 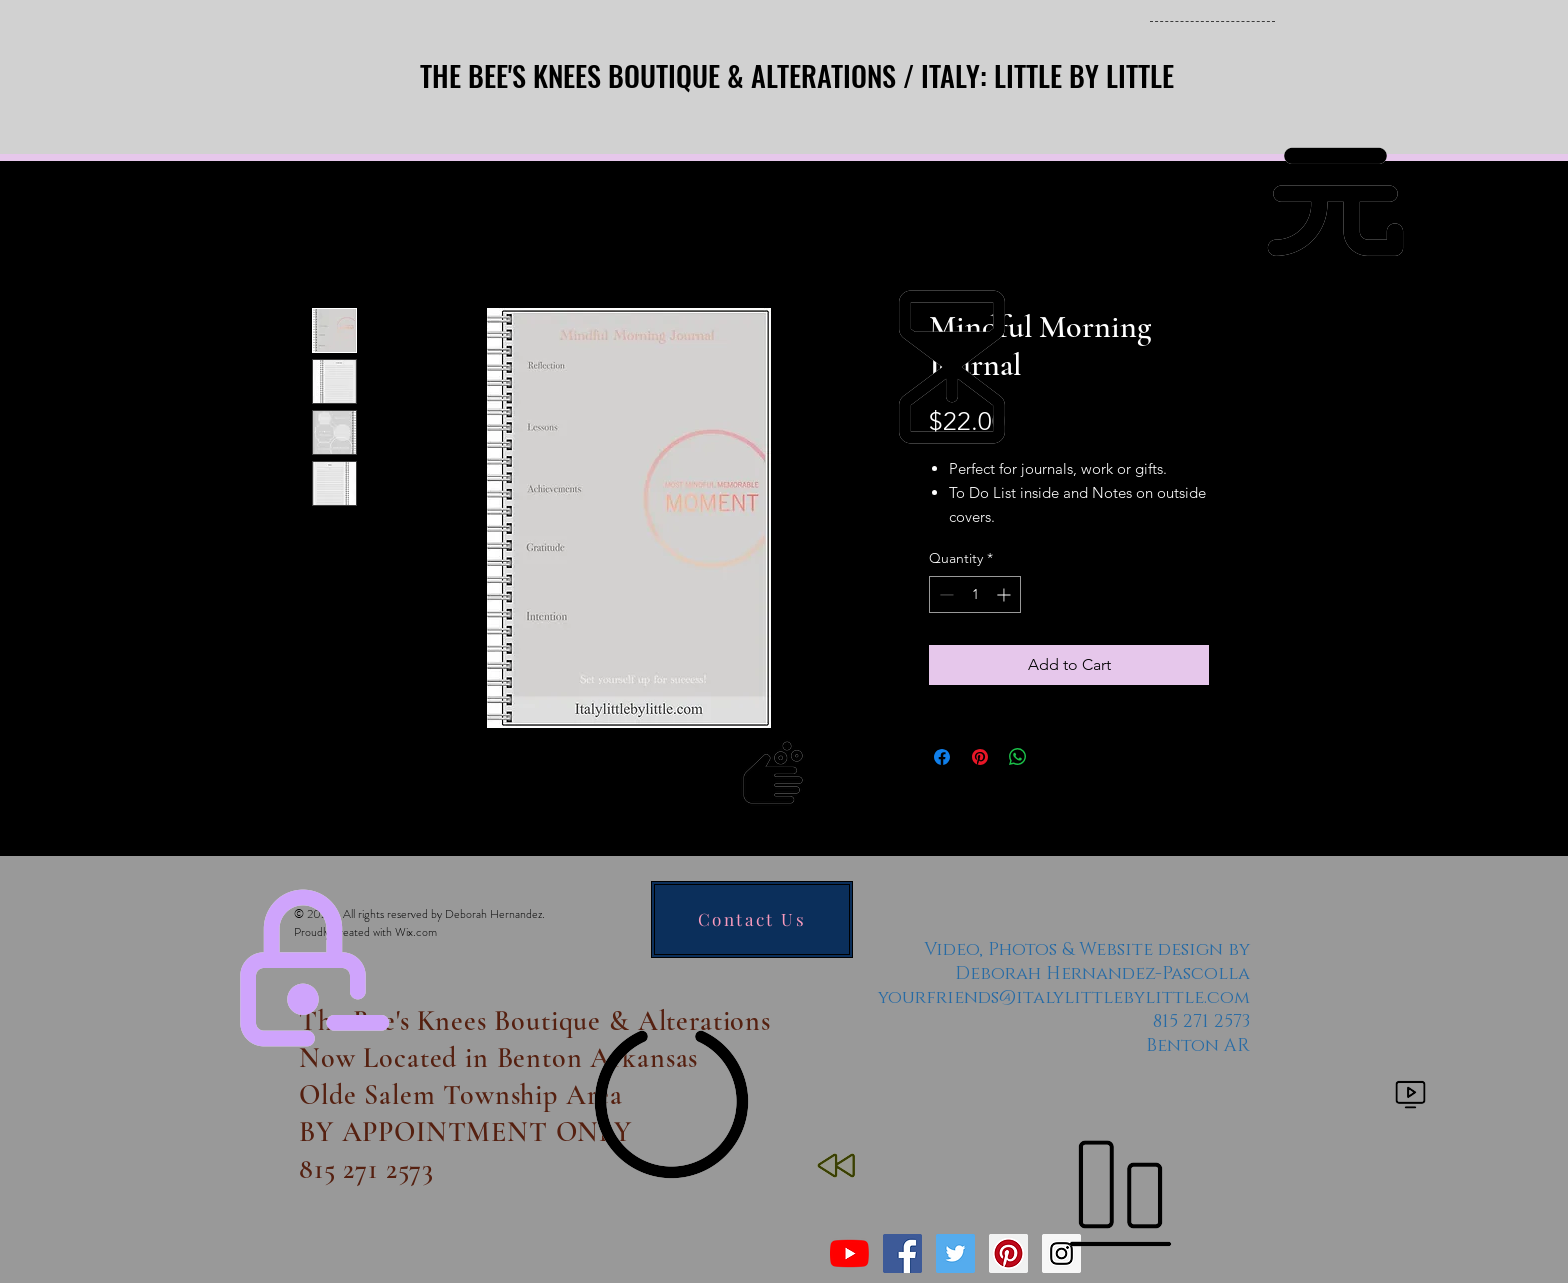 I want to click on indicates chinese yuan currency, so click(x=1335, y=204).